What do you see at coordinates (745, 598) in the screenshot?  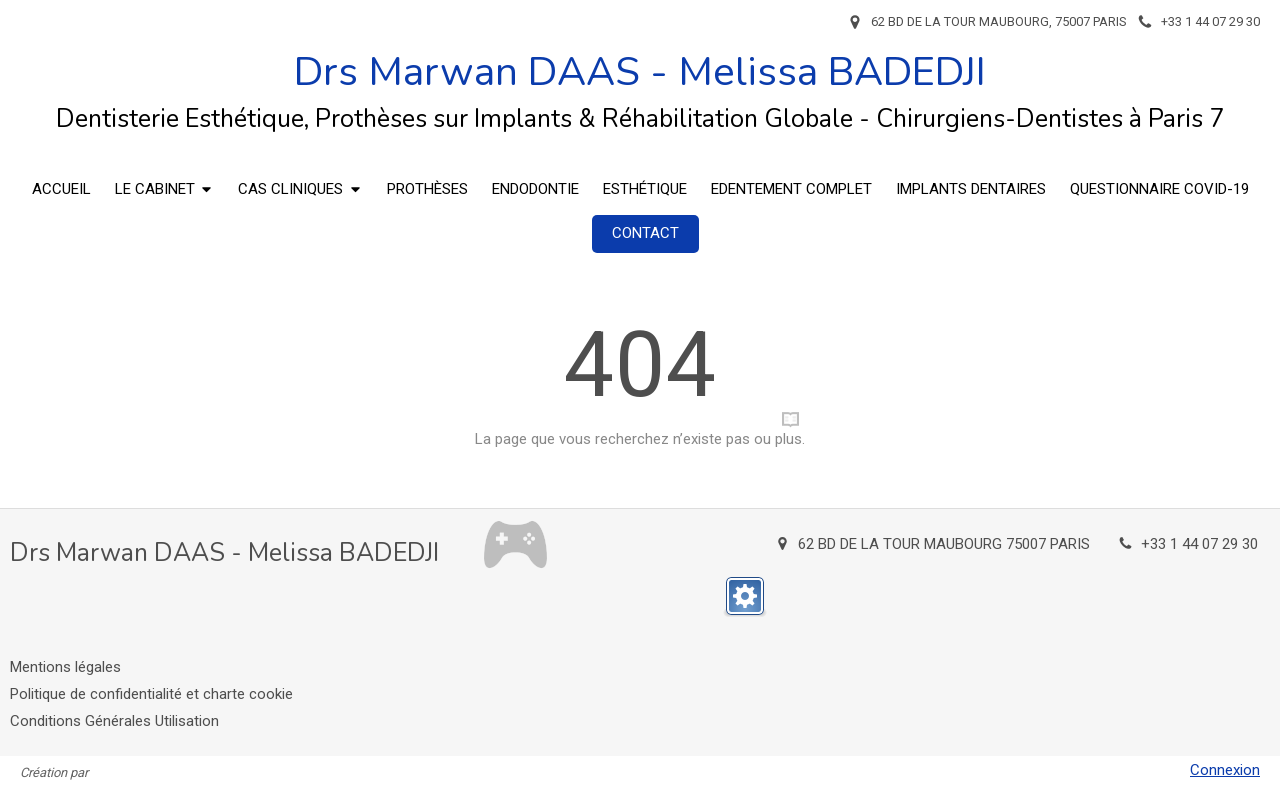 I see `access system settings` at bounding box center [745, 598].